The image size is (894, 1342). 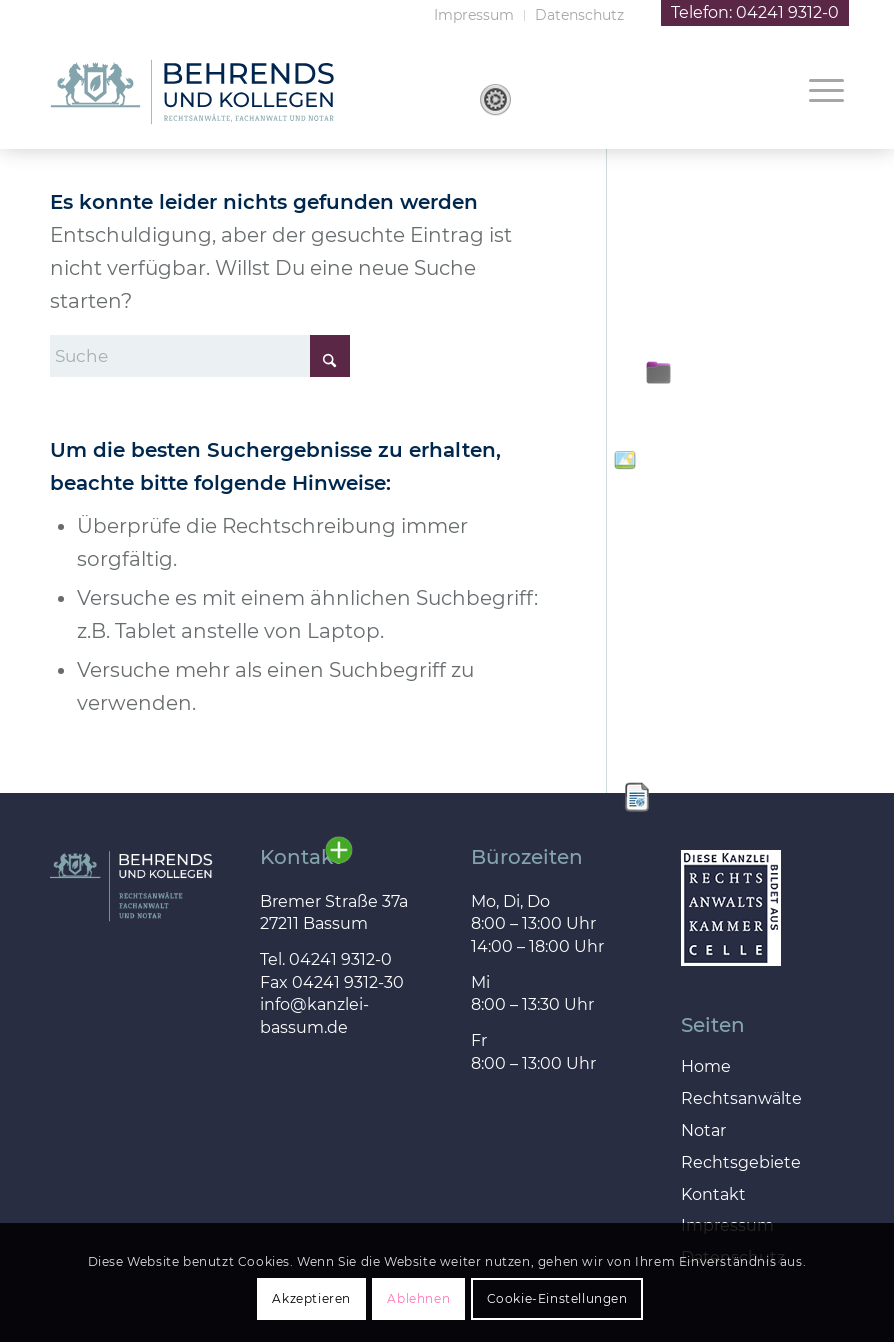 I want to click on open file folder, so click(x=658, y=372).